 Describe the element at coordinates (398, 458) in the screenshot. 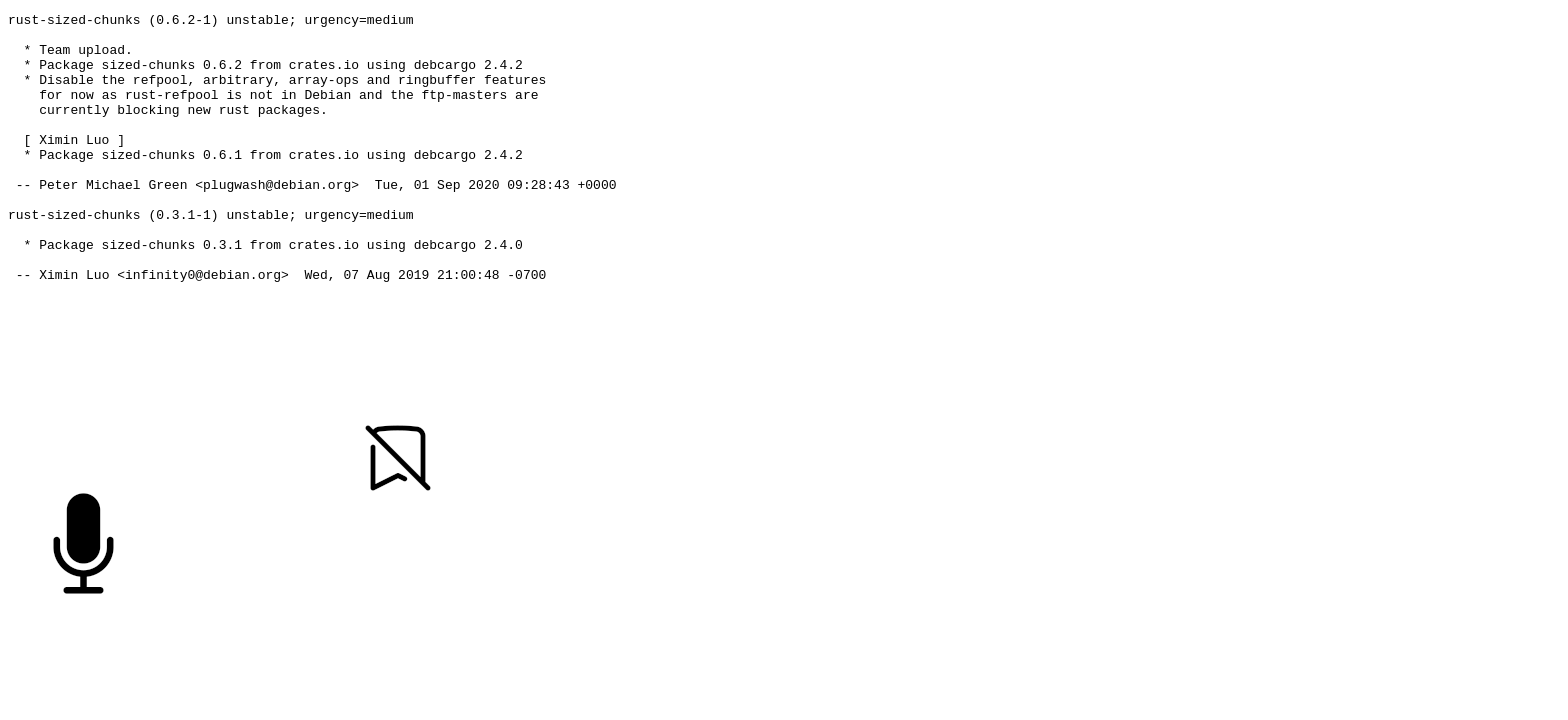

I see `remove from bookmarks` at that location.